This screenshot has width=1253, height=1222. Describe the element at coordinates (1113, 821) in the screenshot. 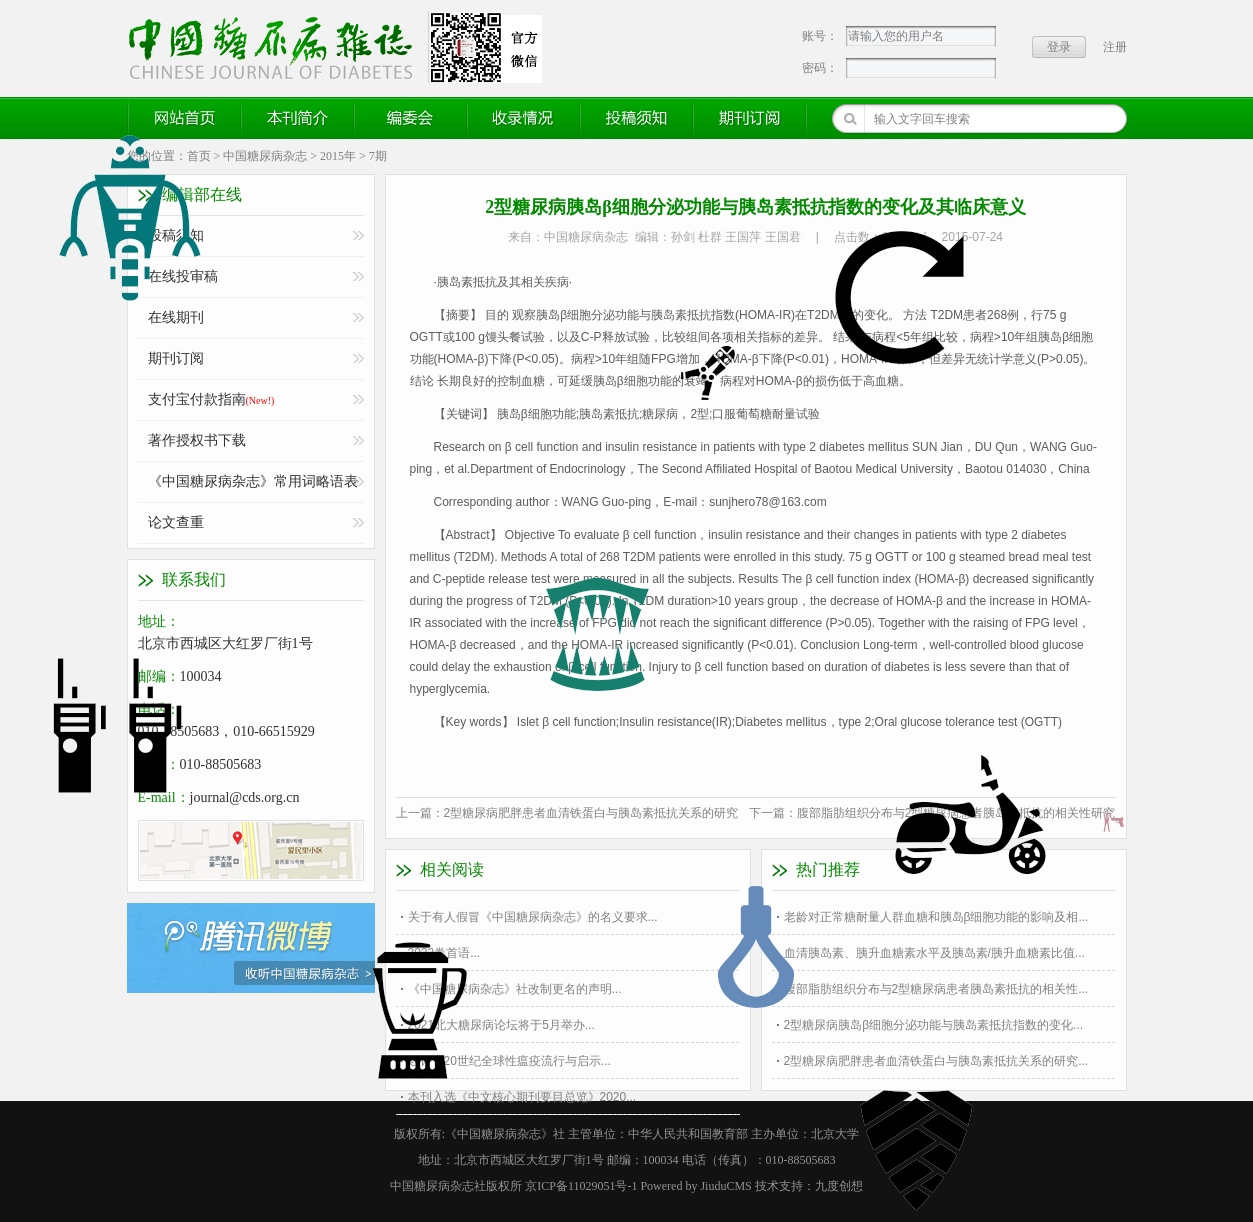

I see `indicates arrest or surrender scenario in a game` at that location.